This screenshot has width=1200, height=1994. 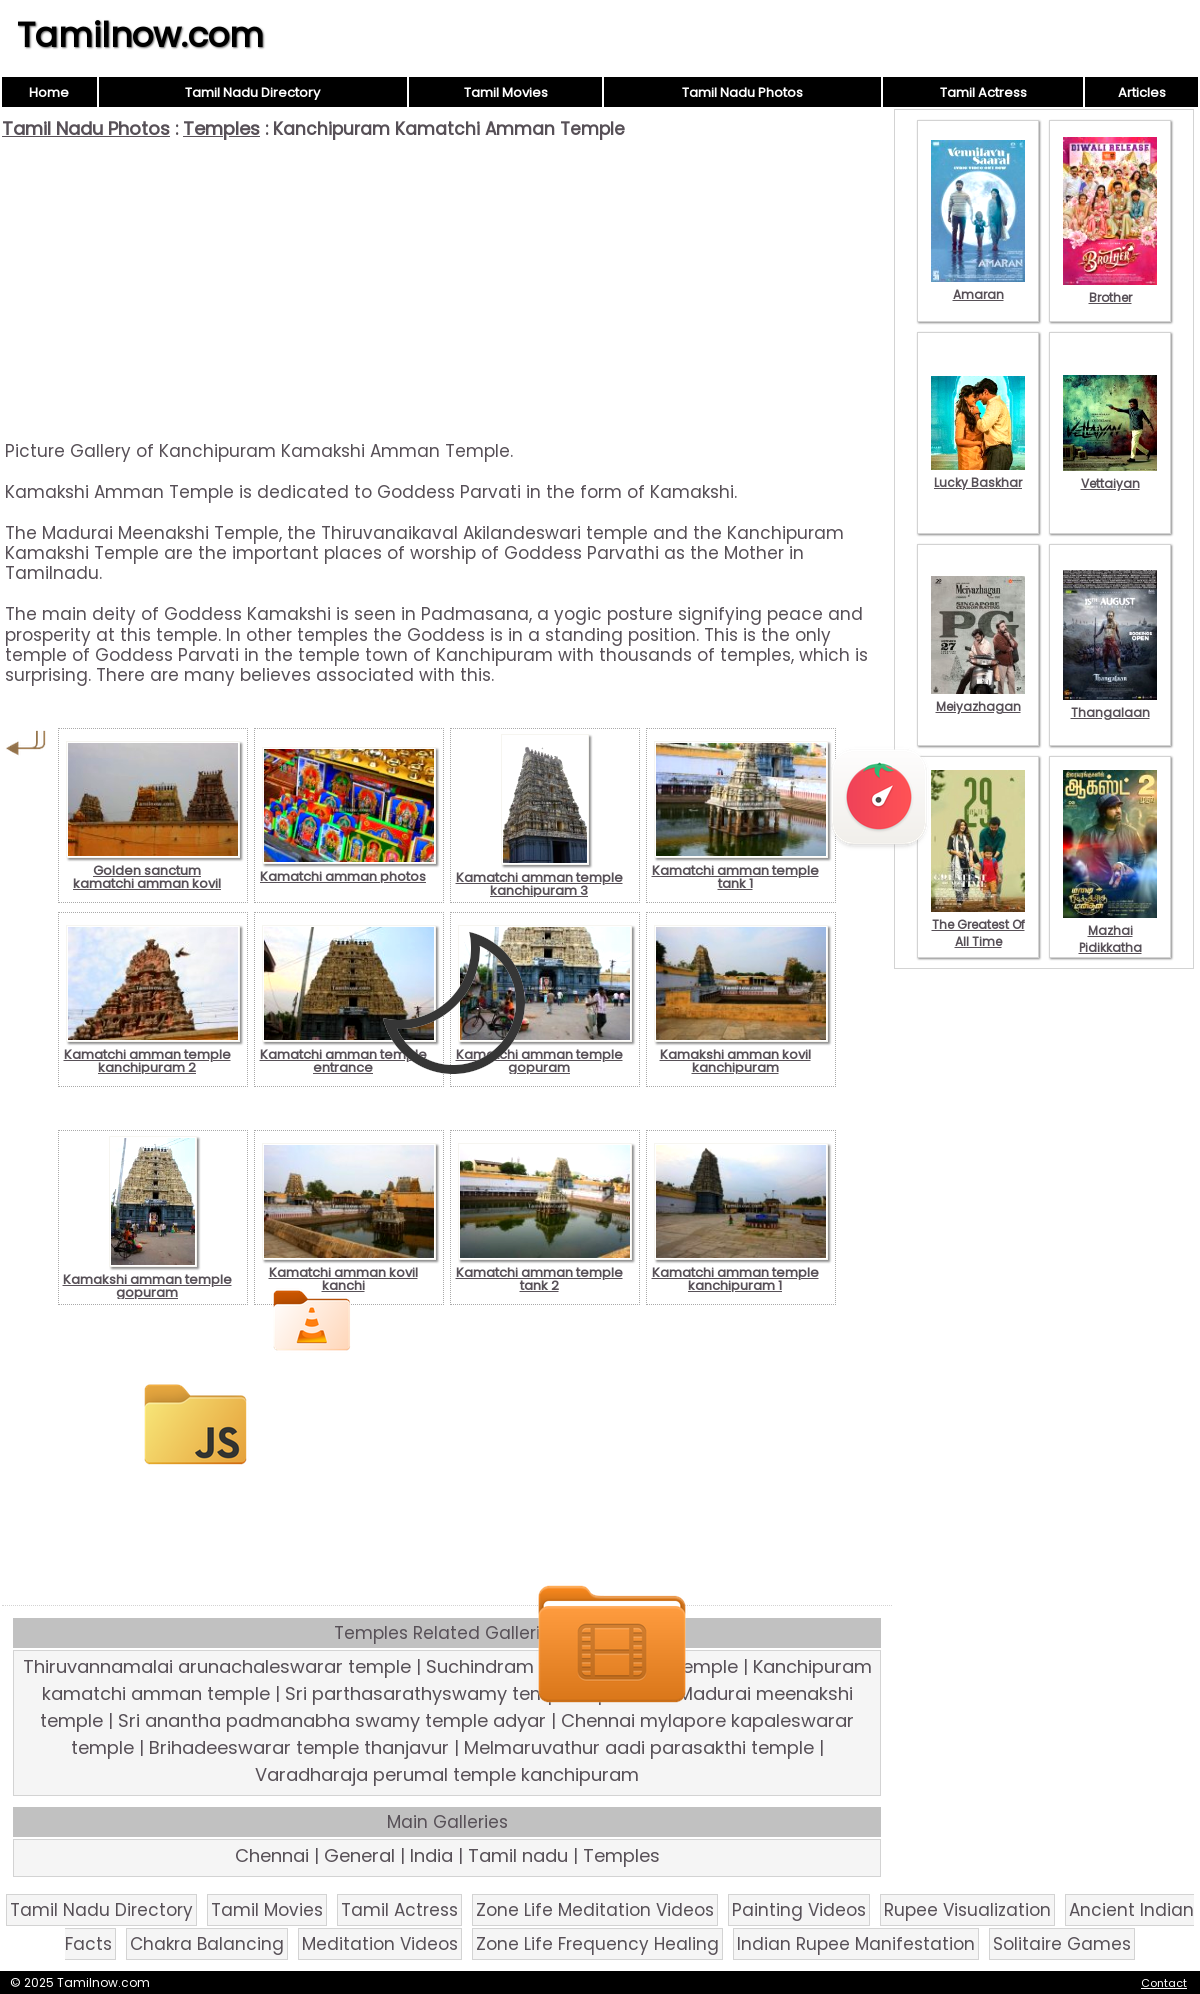 What do you see at coordinates (25, 740) in the screenshot?
I see `reply to all recipients of an email` at bounding box center [25, 740].